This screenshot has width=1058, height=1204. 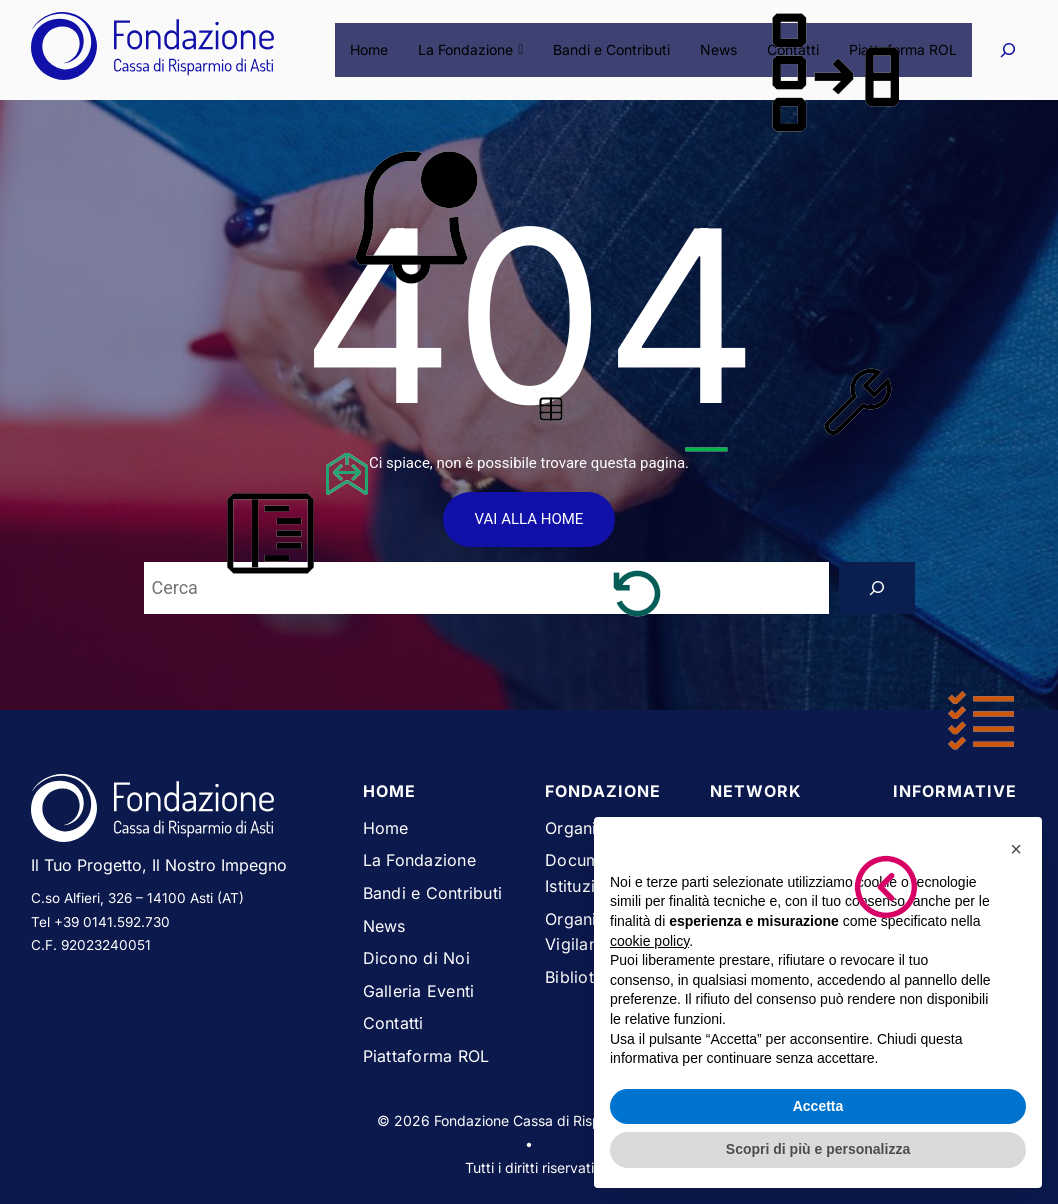 What do you see at coordinates (636, 593) in the screenshot?
I see `restart the debugging session` at bounding box center [636, 593].